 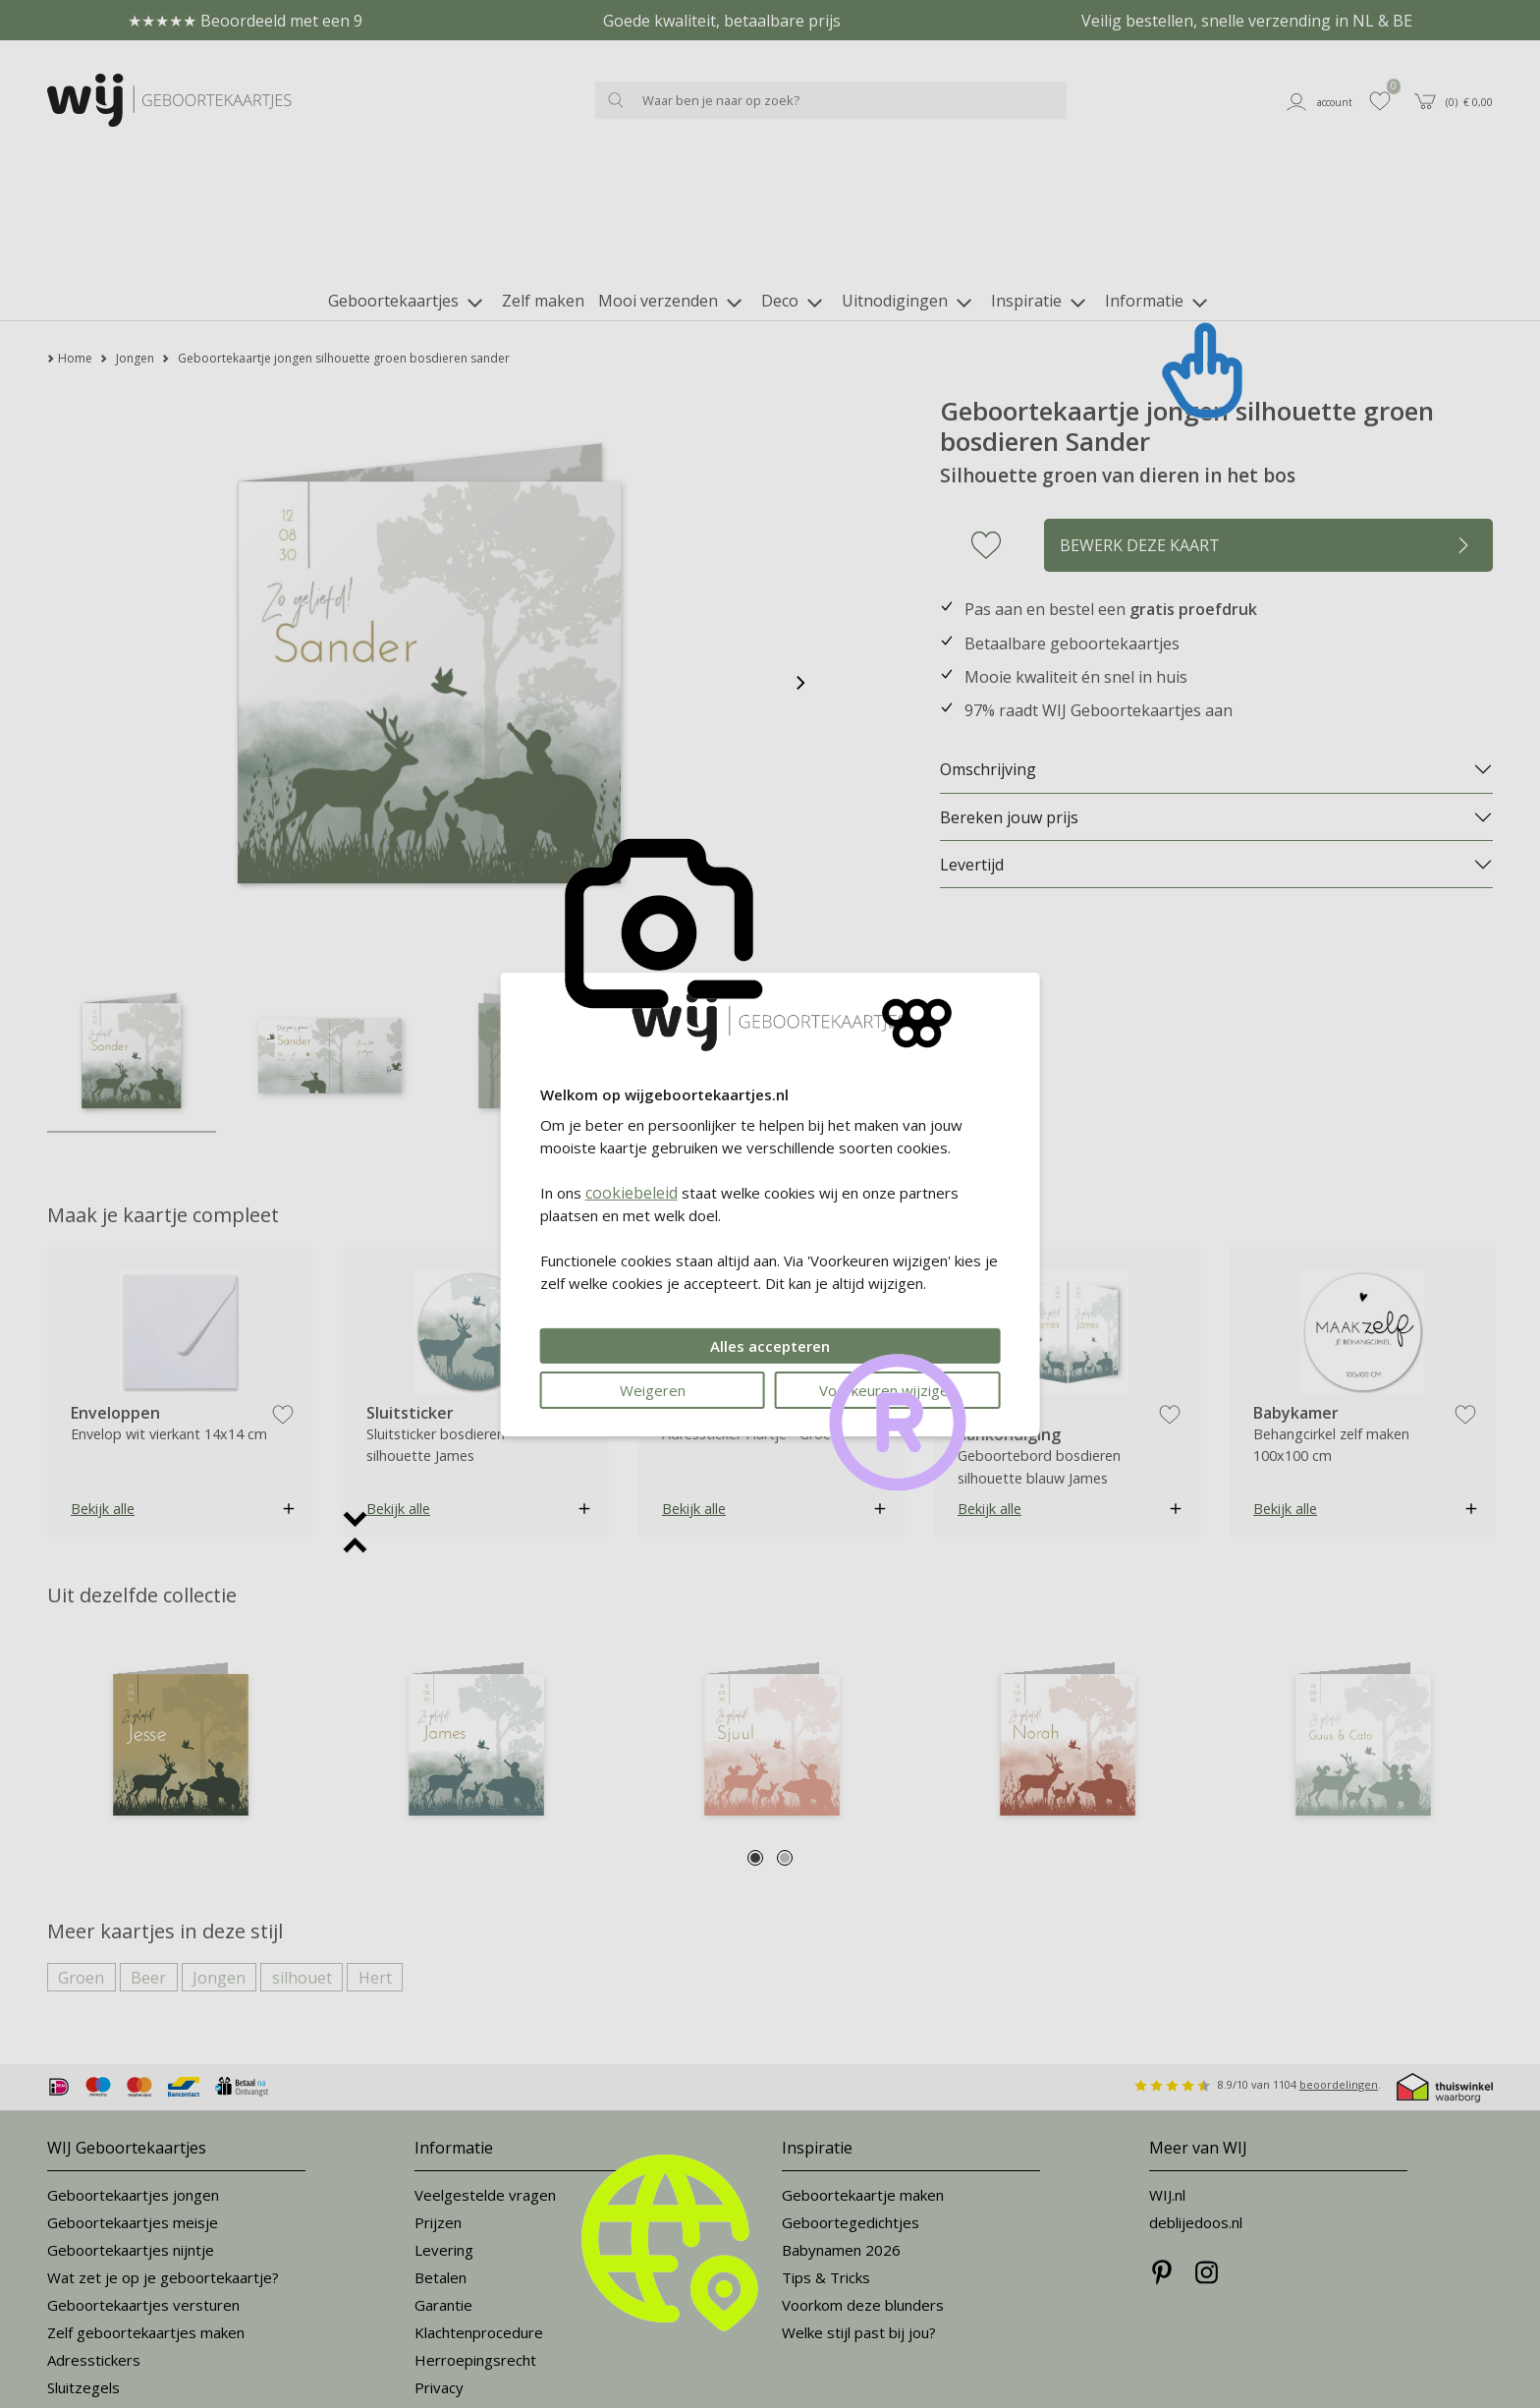 What do you see at coordinates (898, 1423) in the screenshot?
I see `indicates a registered trademark symbol` at bounding box center [898, 1423].